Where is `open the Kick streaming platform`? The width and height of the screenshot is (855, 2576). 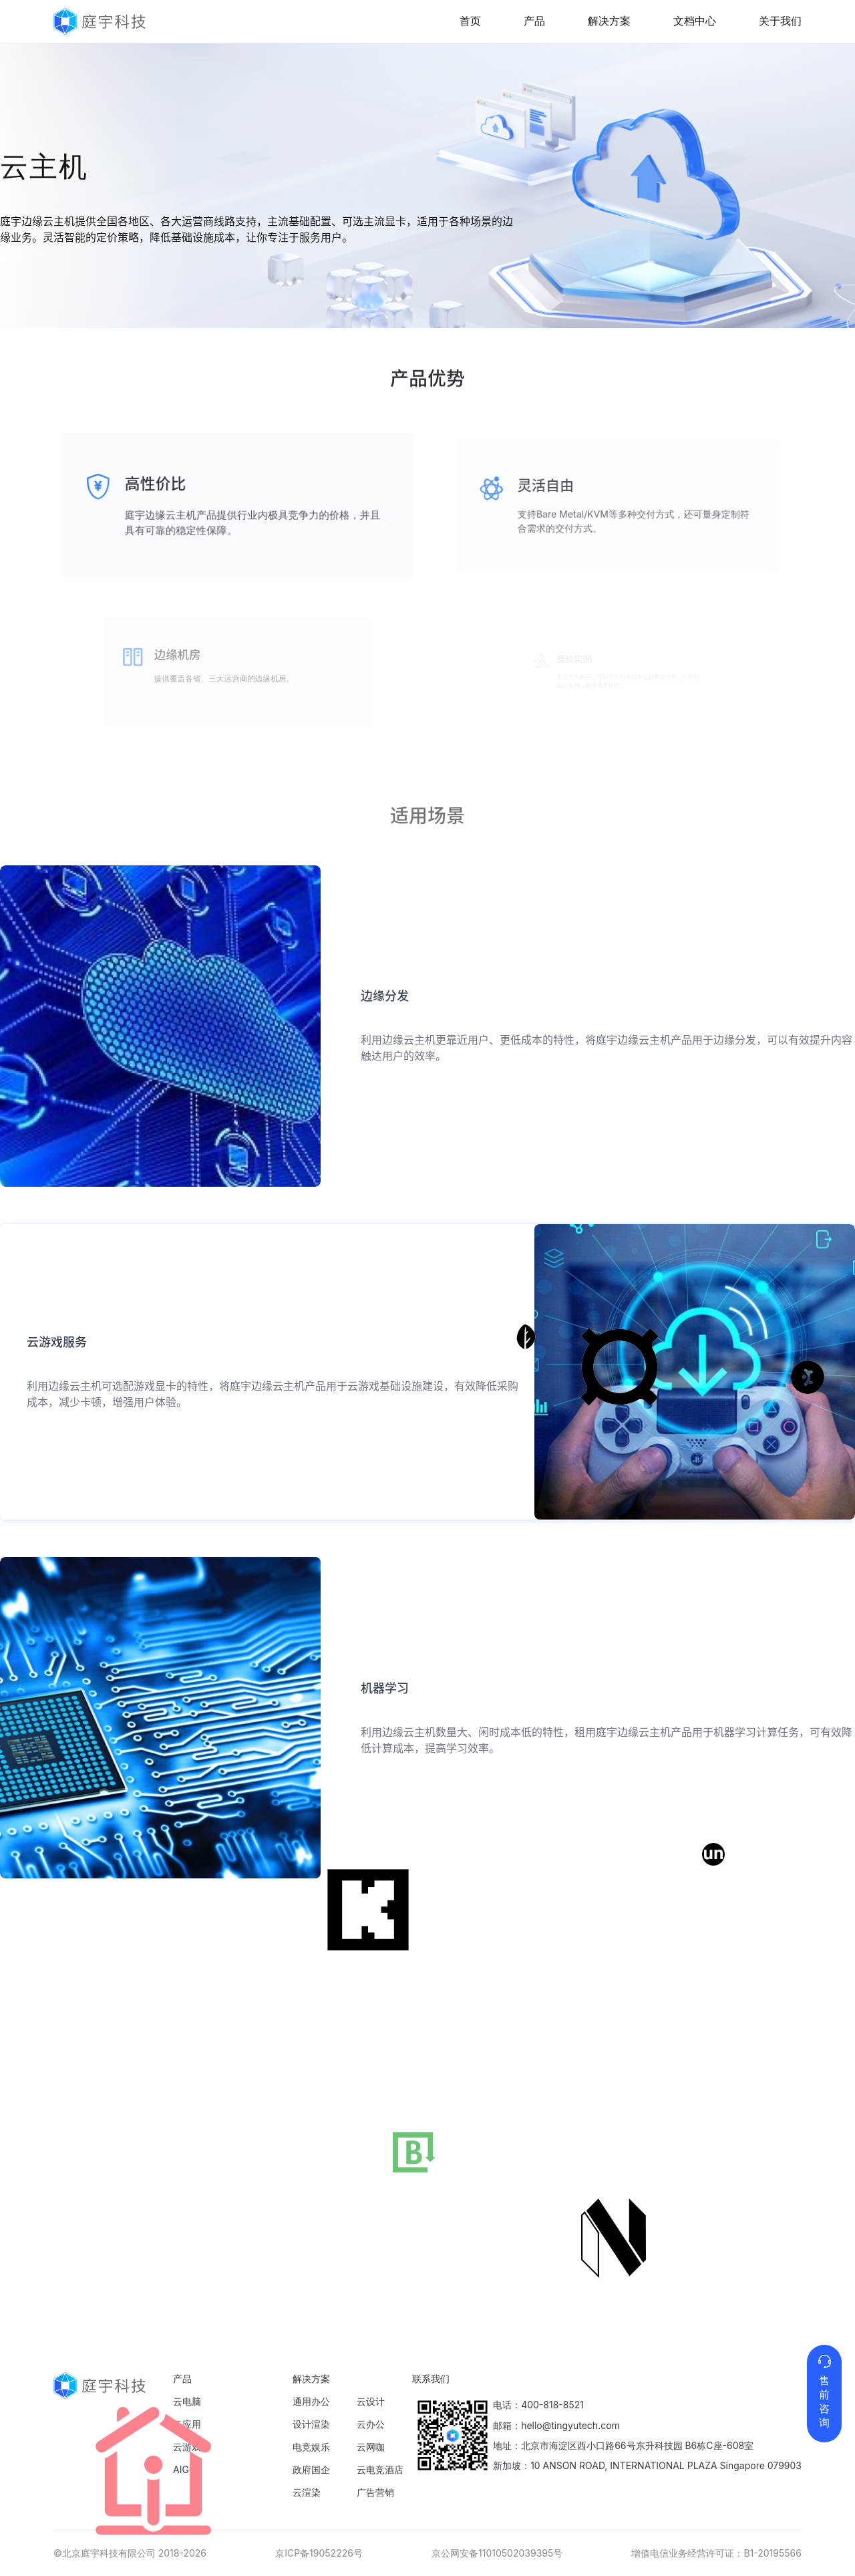 open the Kick streaming platform is located at coordinates (368, 1910).